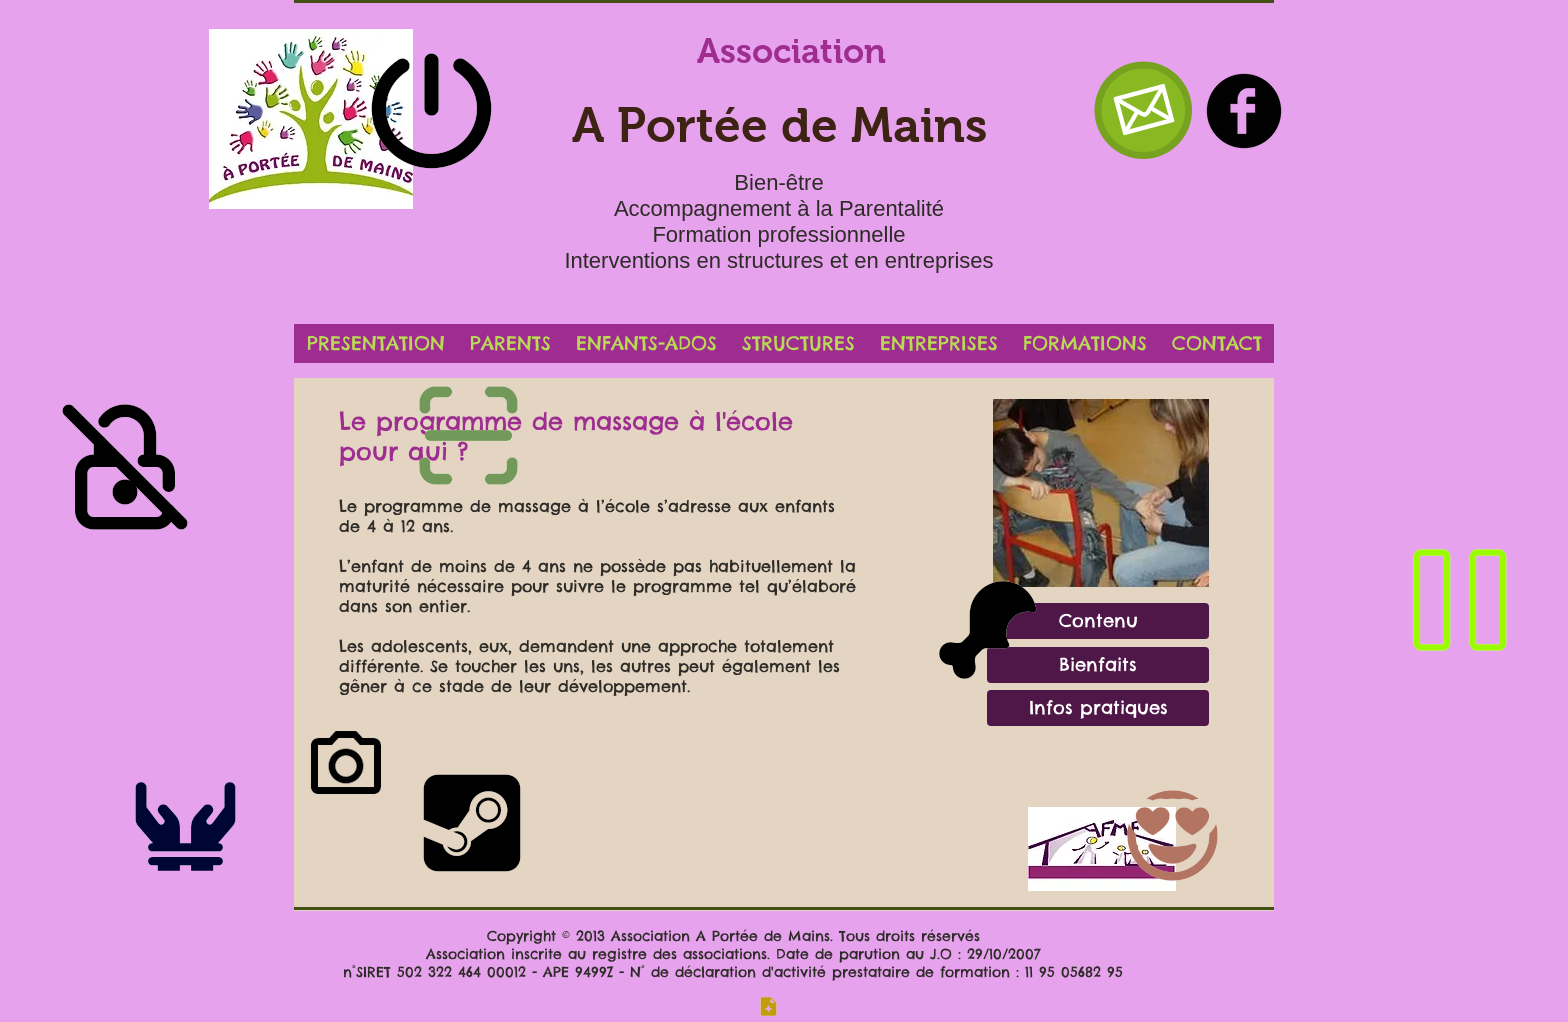 The width and height of the screenshot is (1568, 1022). I want to click on unlock or disable security lock, so click(125, 467).